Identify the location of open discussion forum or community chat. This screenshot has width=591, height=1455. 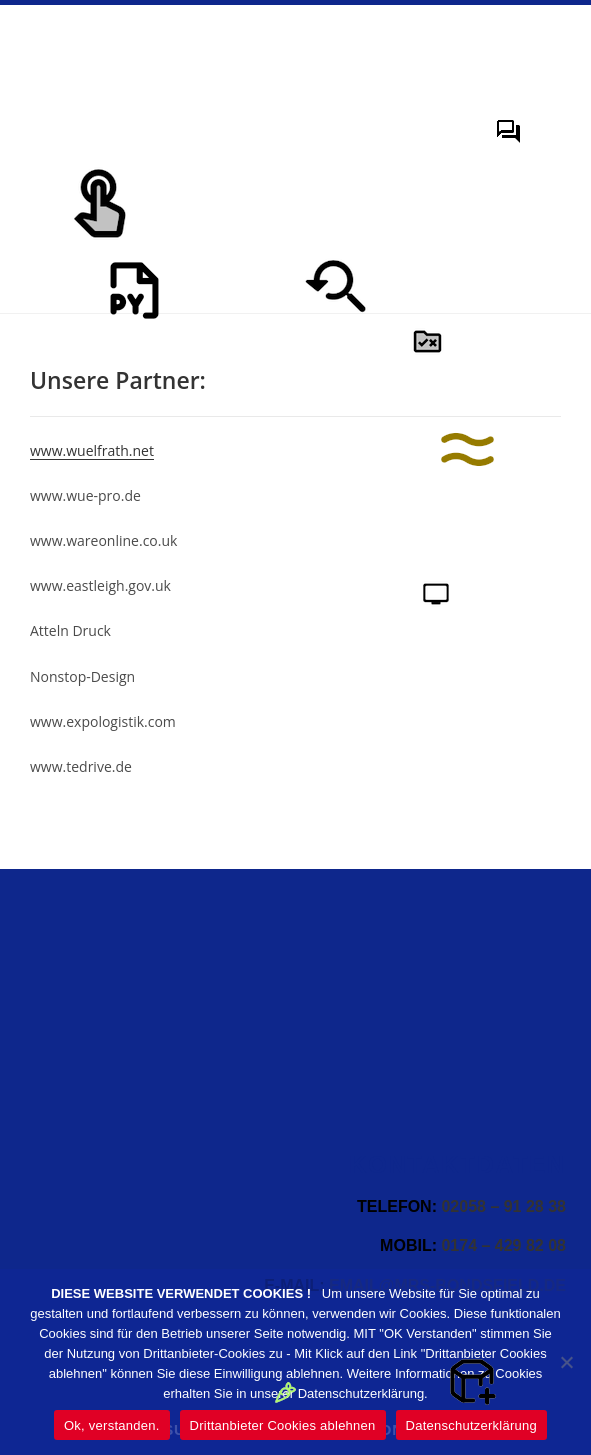
(508, 131).